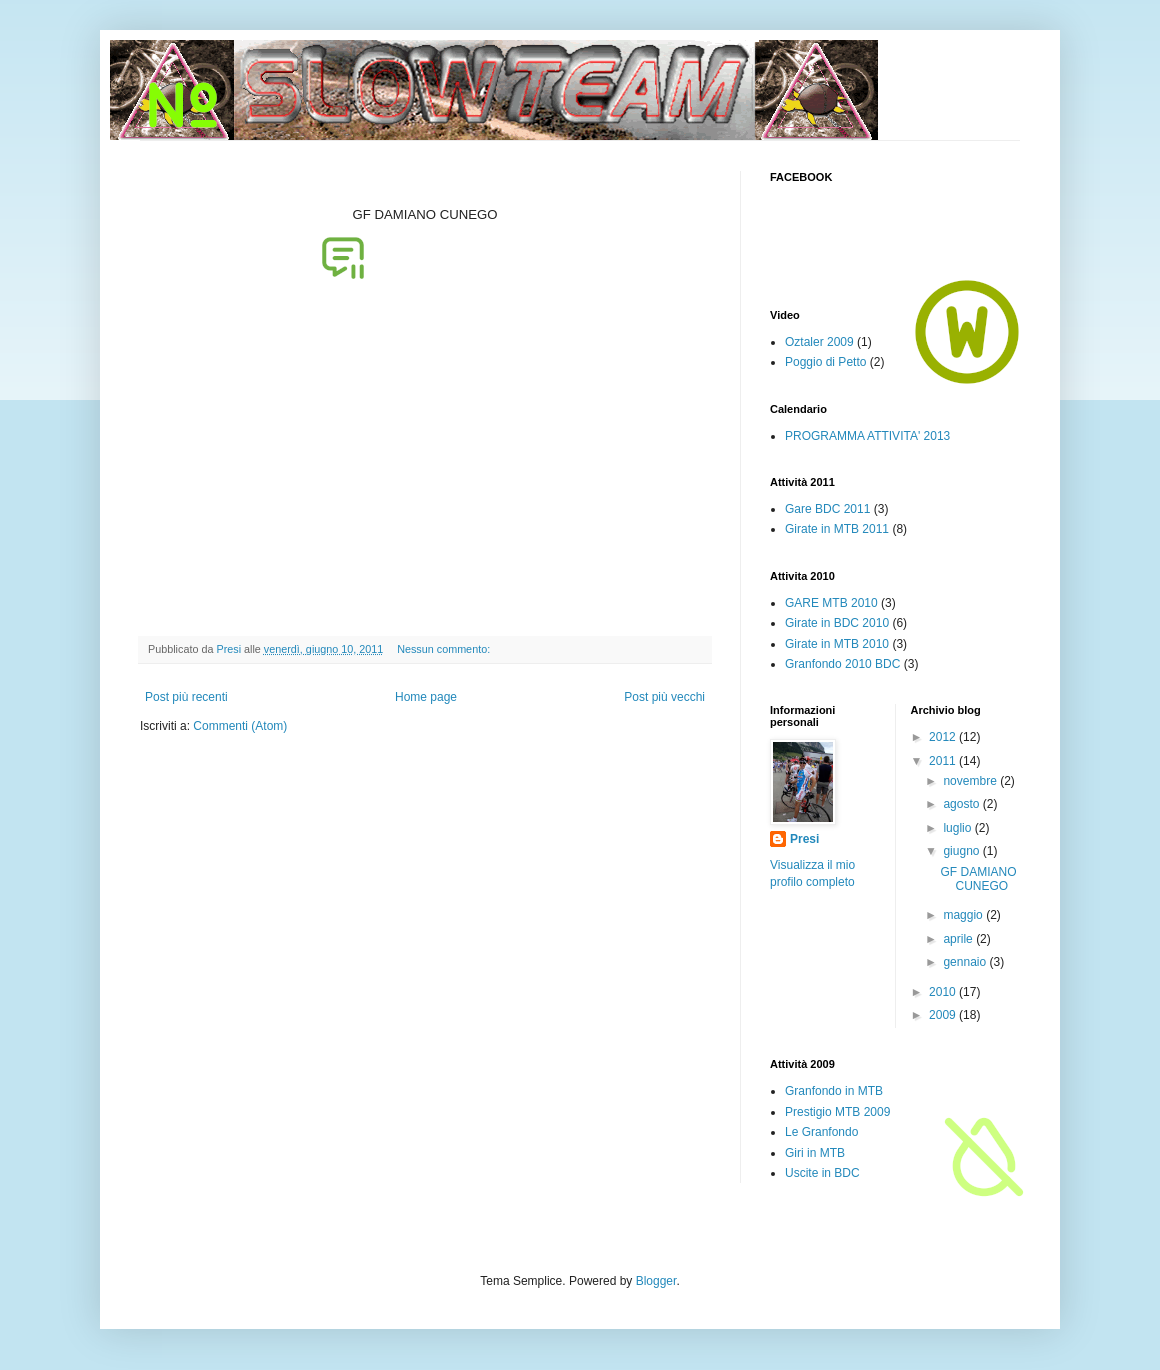 This screenshot has width=1160, height=1370. I want to click on access Wikipedia or wiki-related content, so click(967, 332).